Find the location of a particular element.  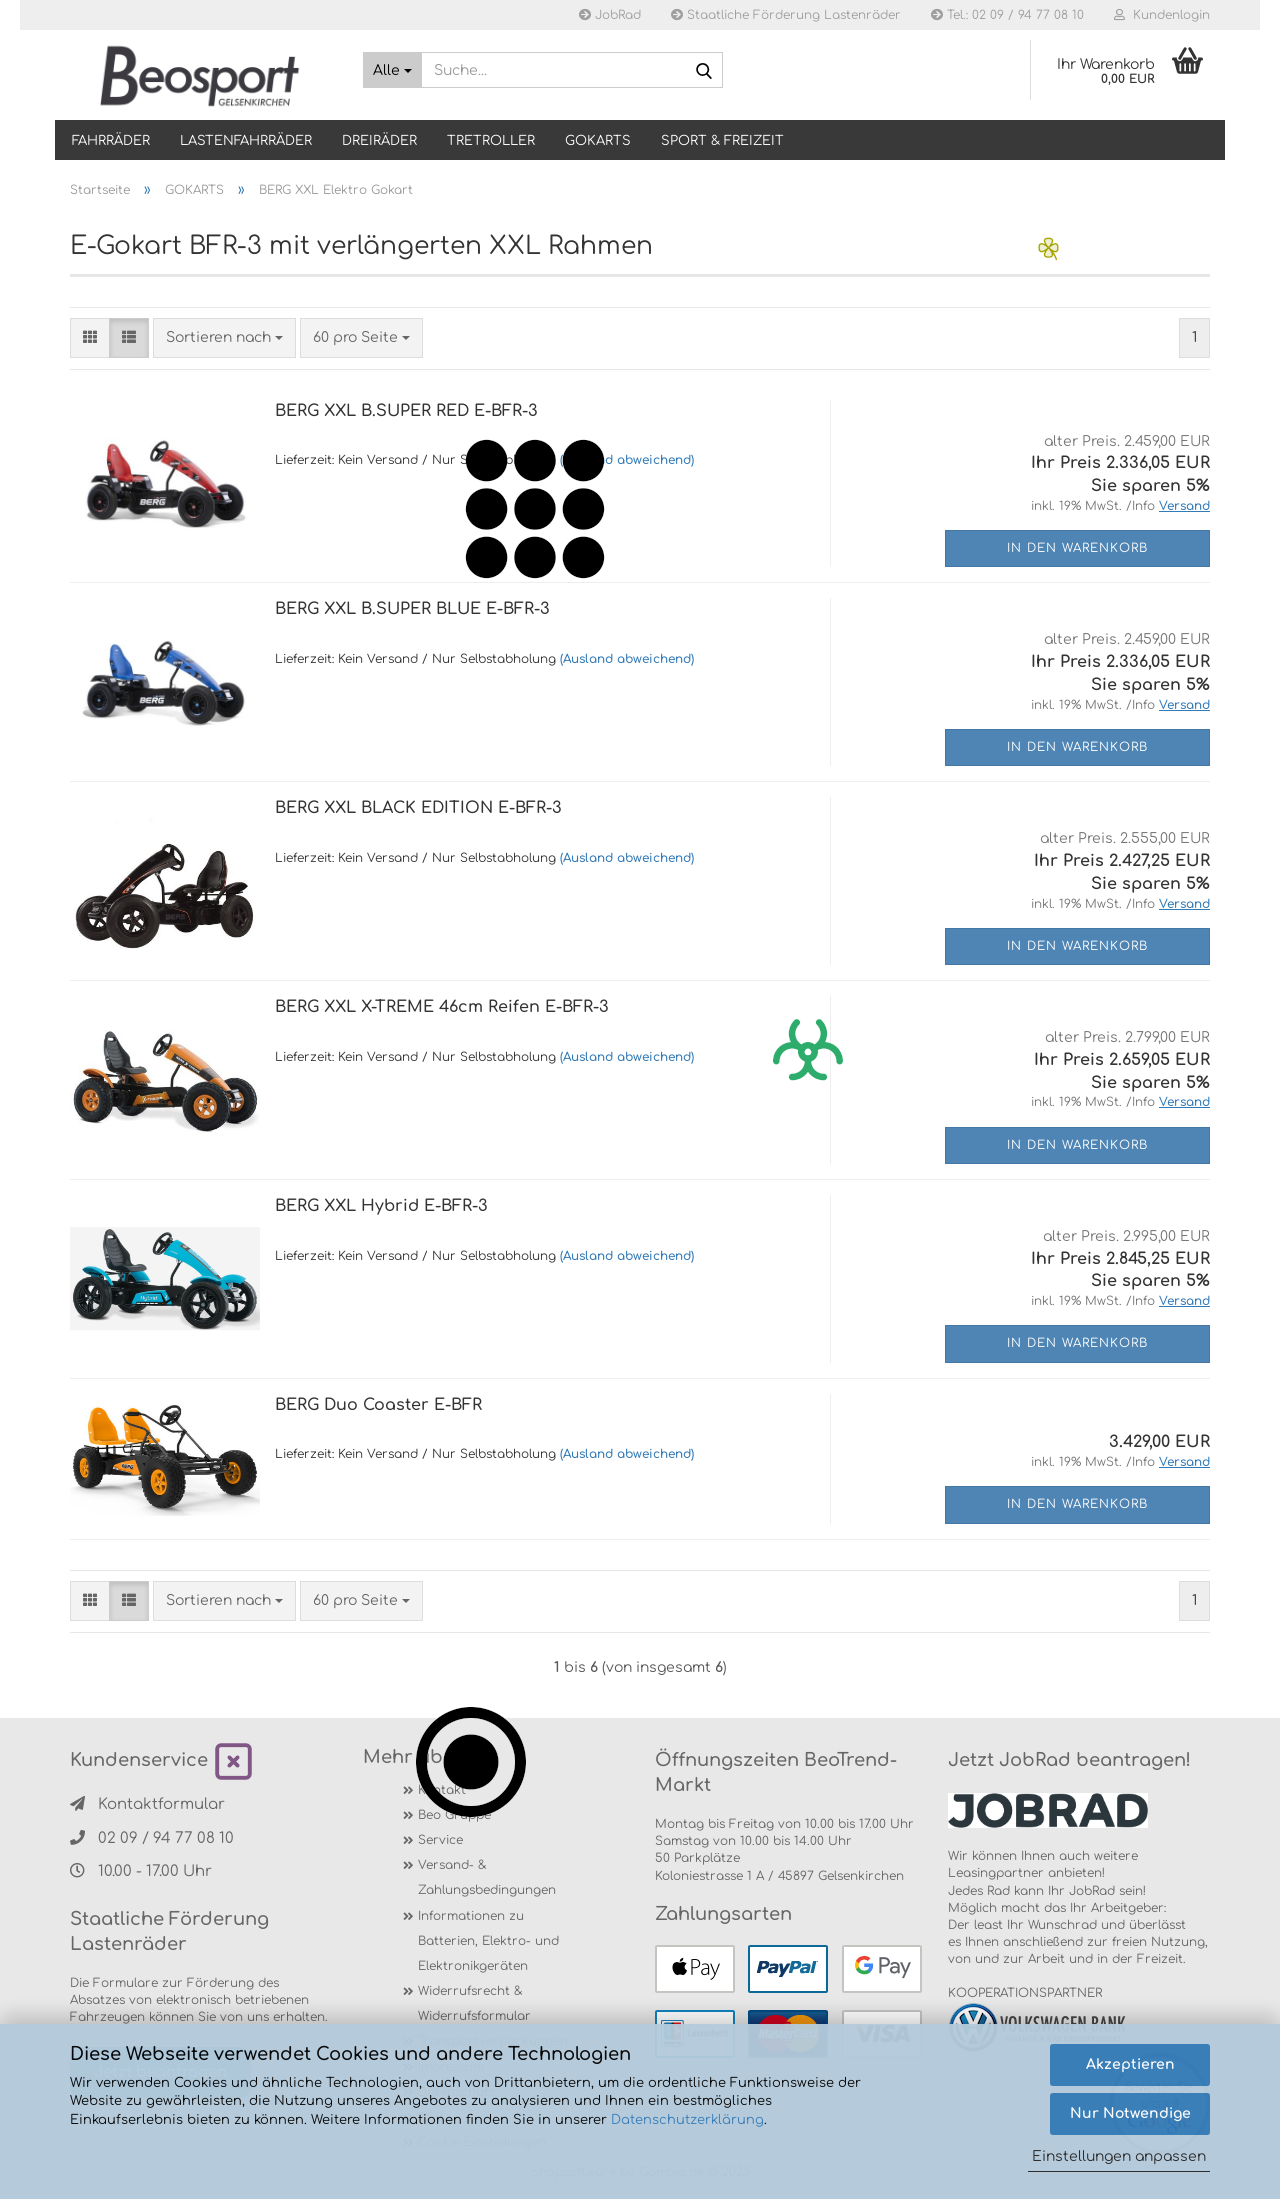

close or dismiss a dialog box is located at coordinates (233, 1761).